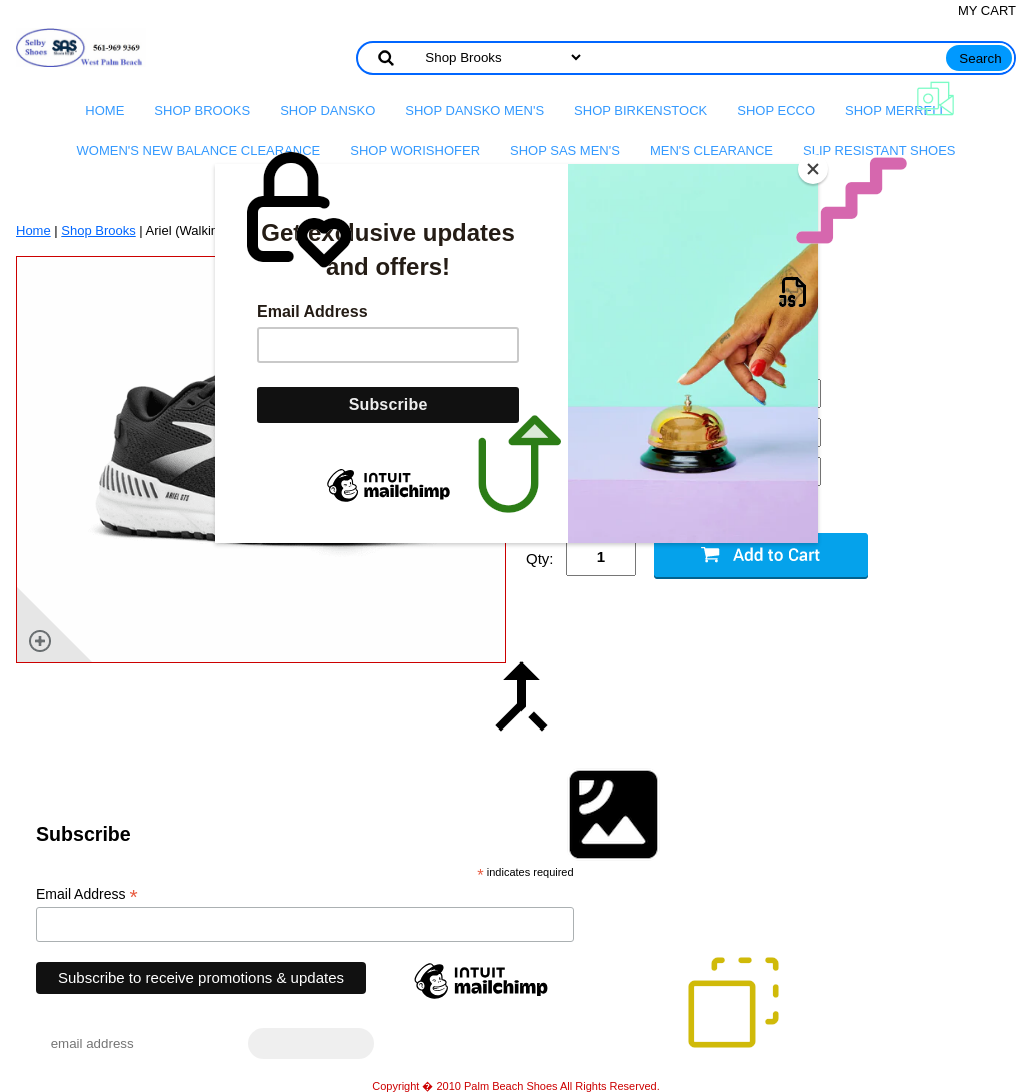 The width and height of the screenshot is (1032, 1092). Describe the element at coordinates (794, 292) in the screenshot. I see `indicates a JavaScript file type` at that location.